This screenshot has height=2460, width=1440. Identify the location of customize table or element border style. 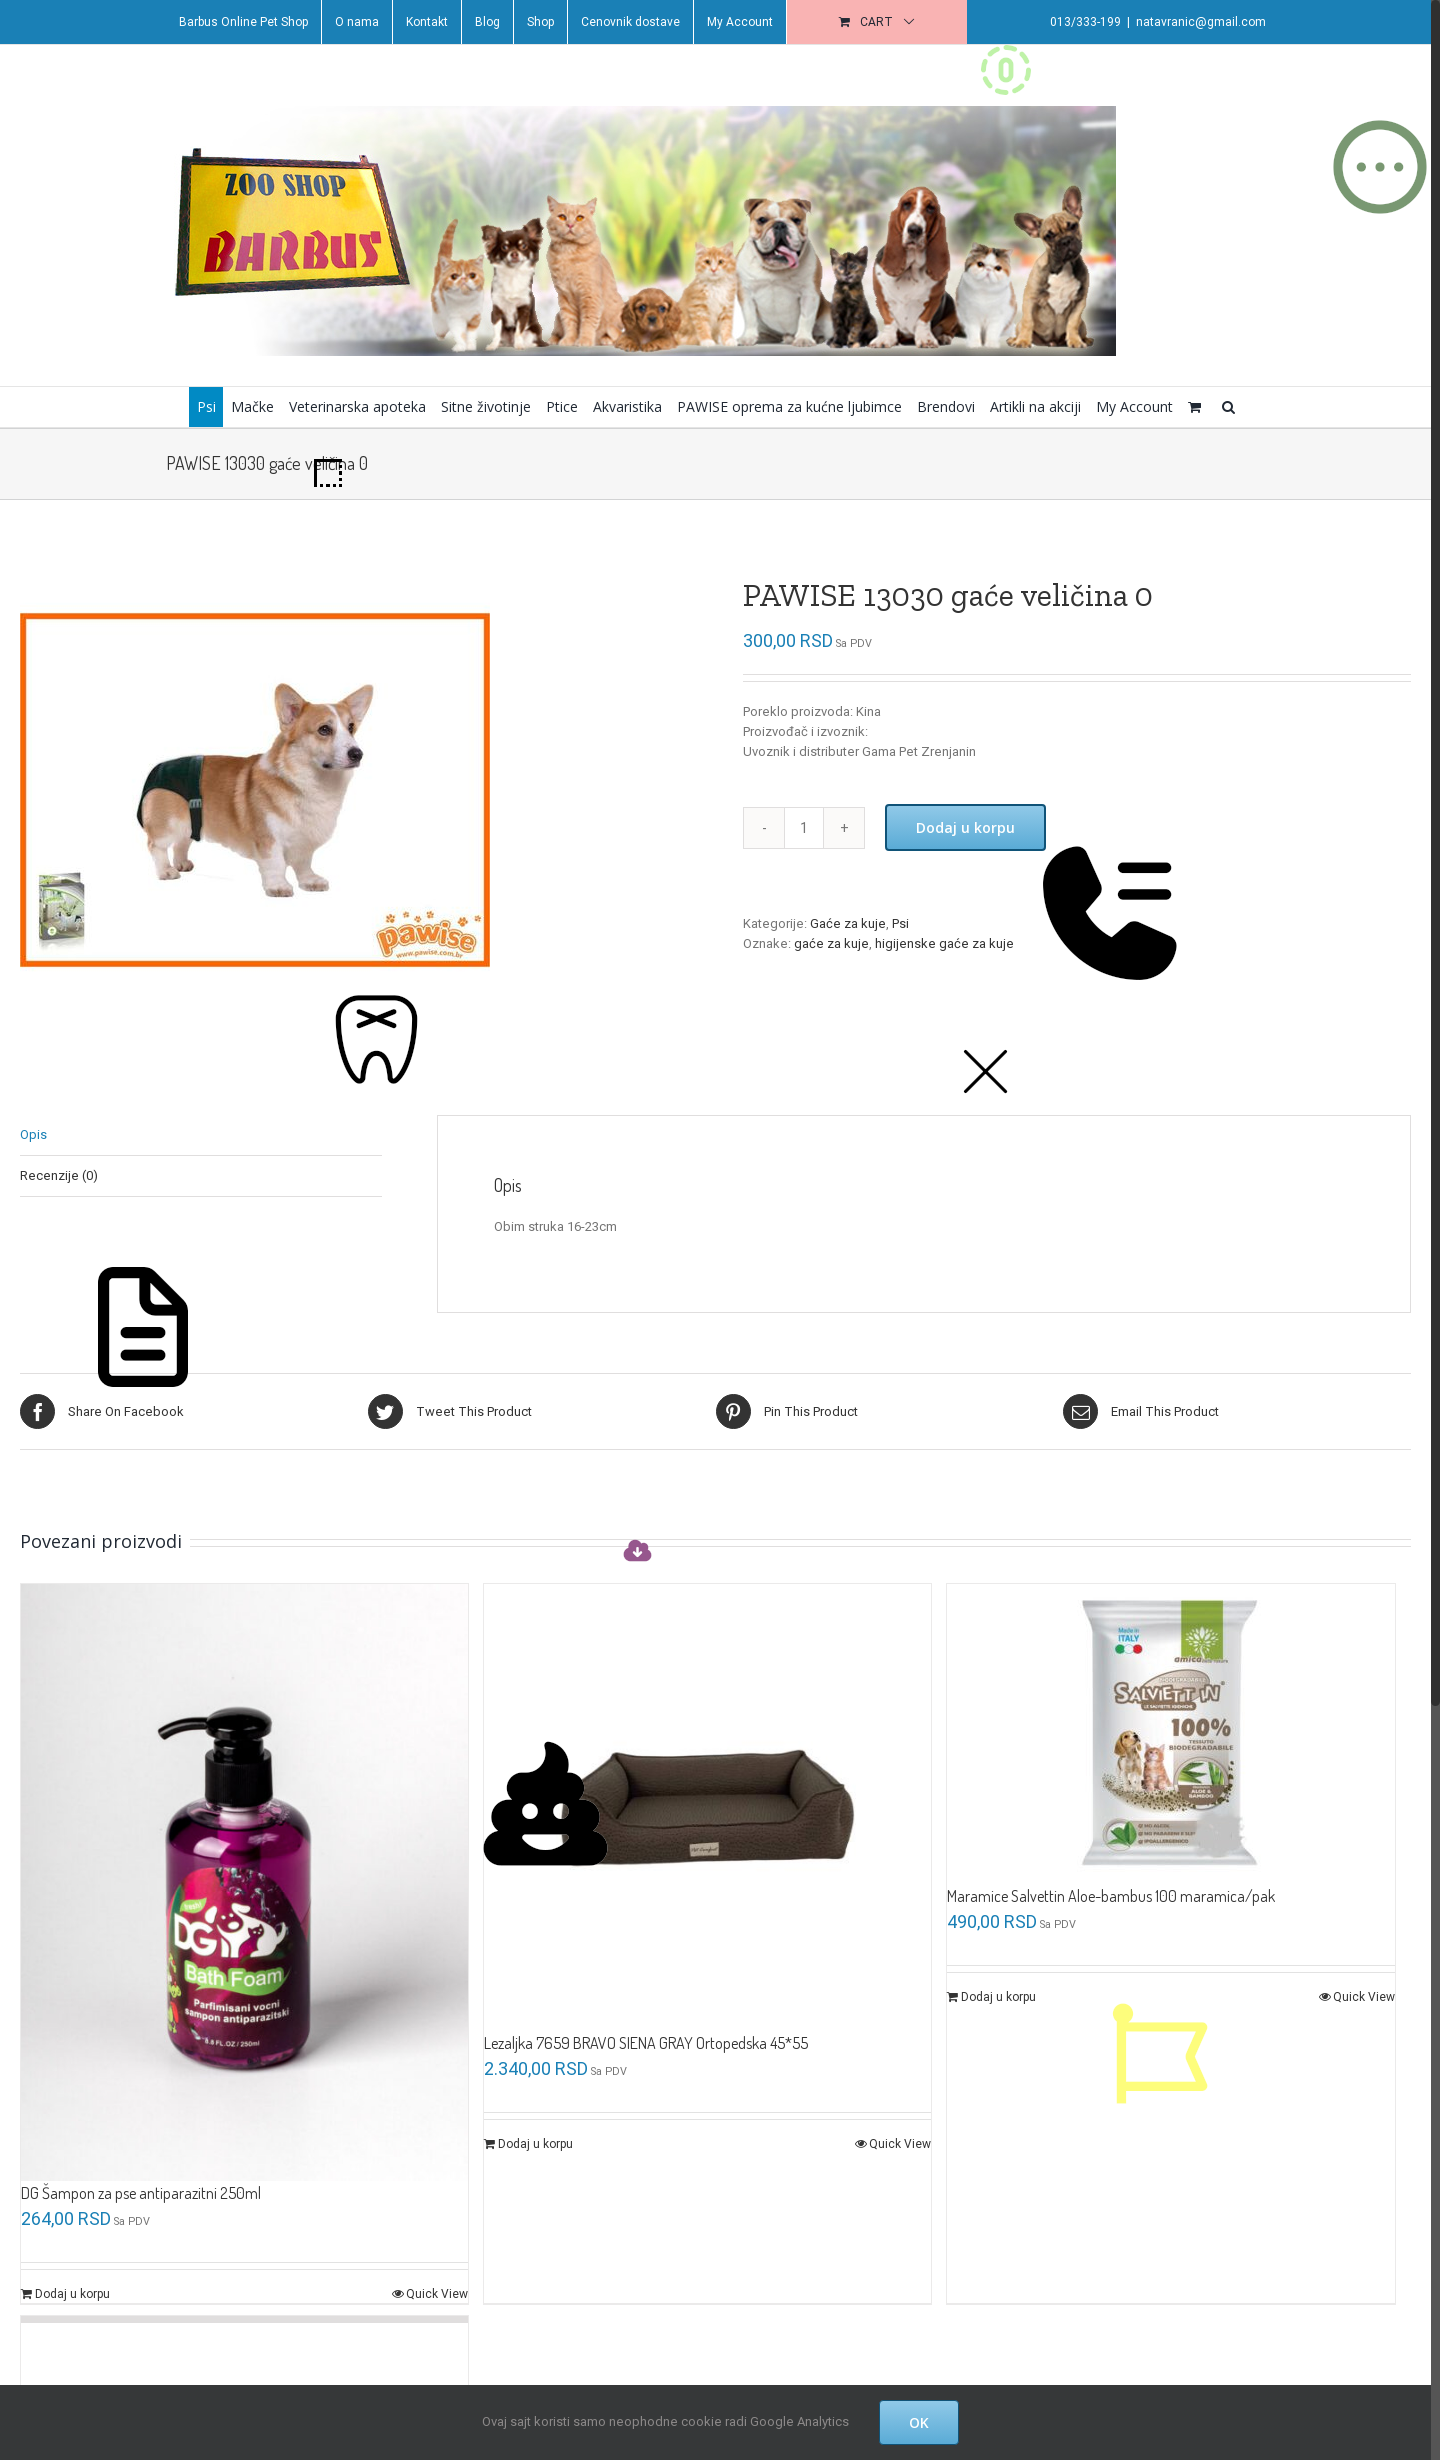
(328, 473).